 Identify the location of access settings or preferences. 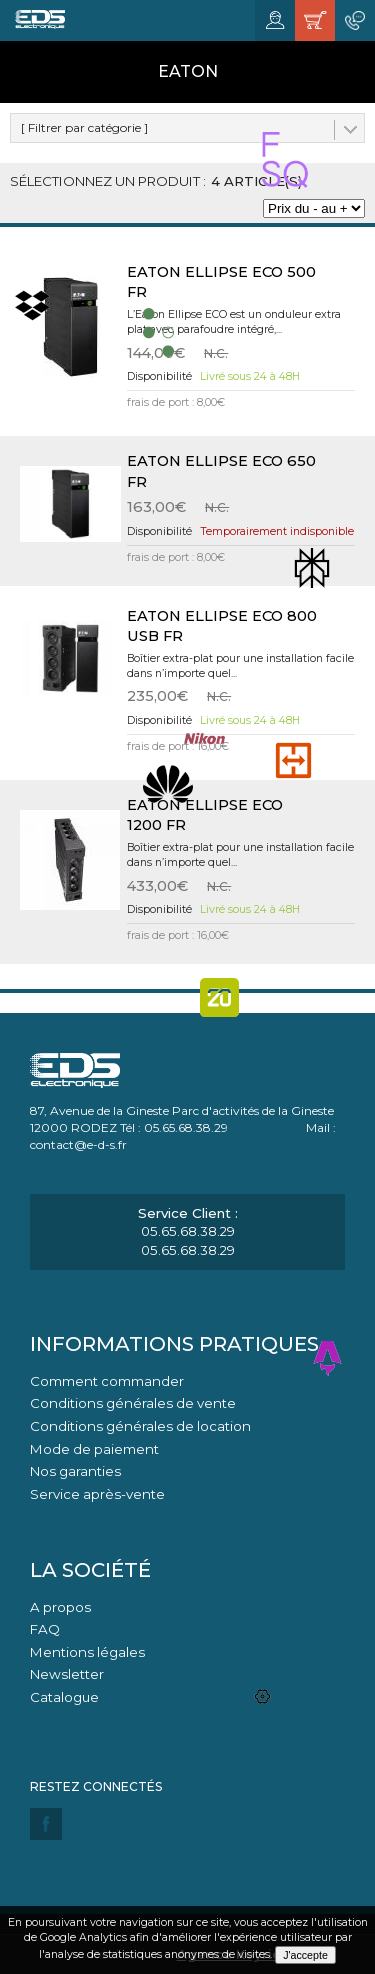
(262, 1696).